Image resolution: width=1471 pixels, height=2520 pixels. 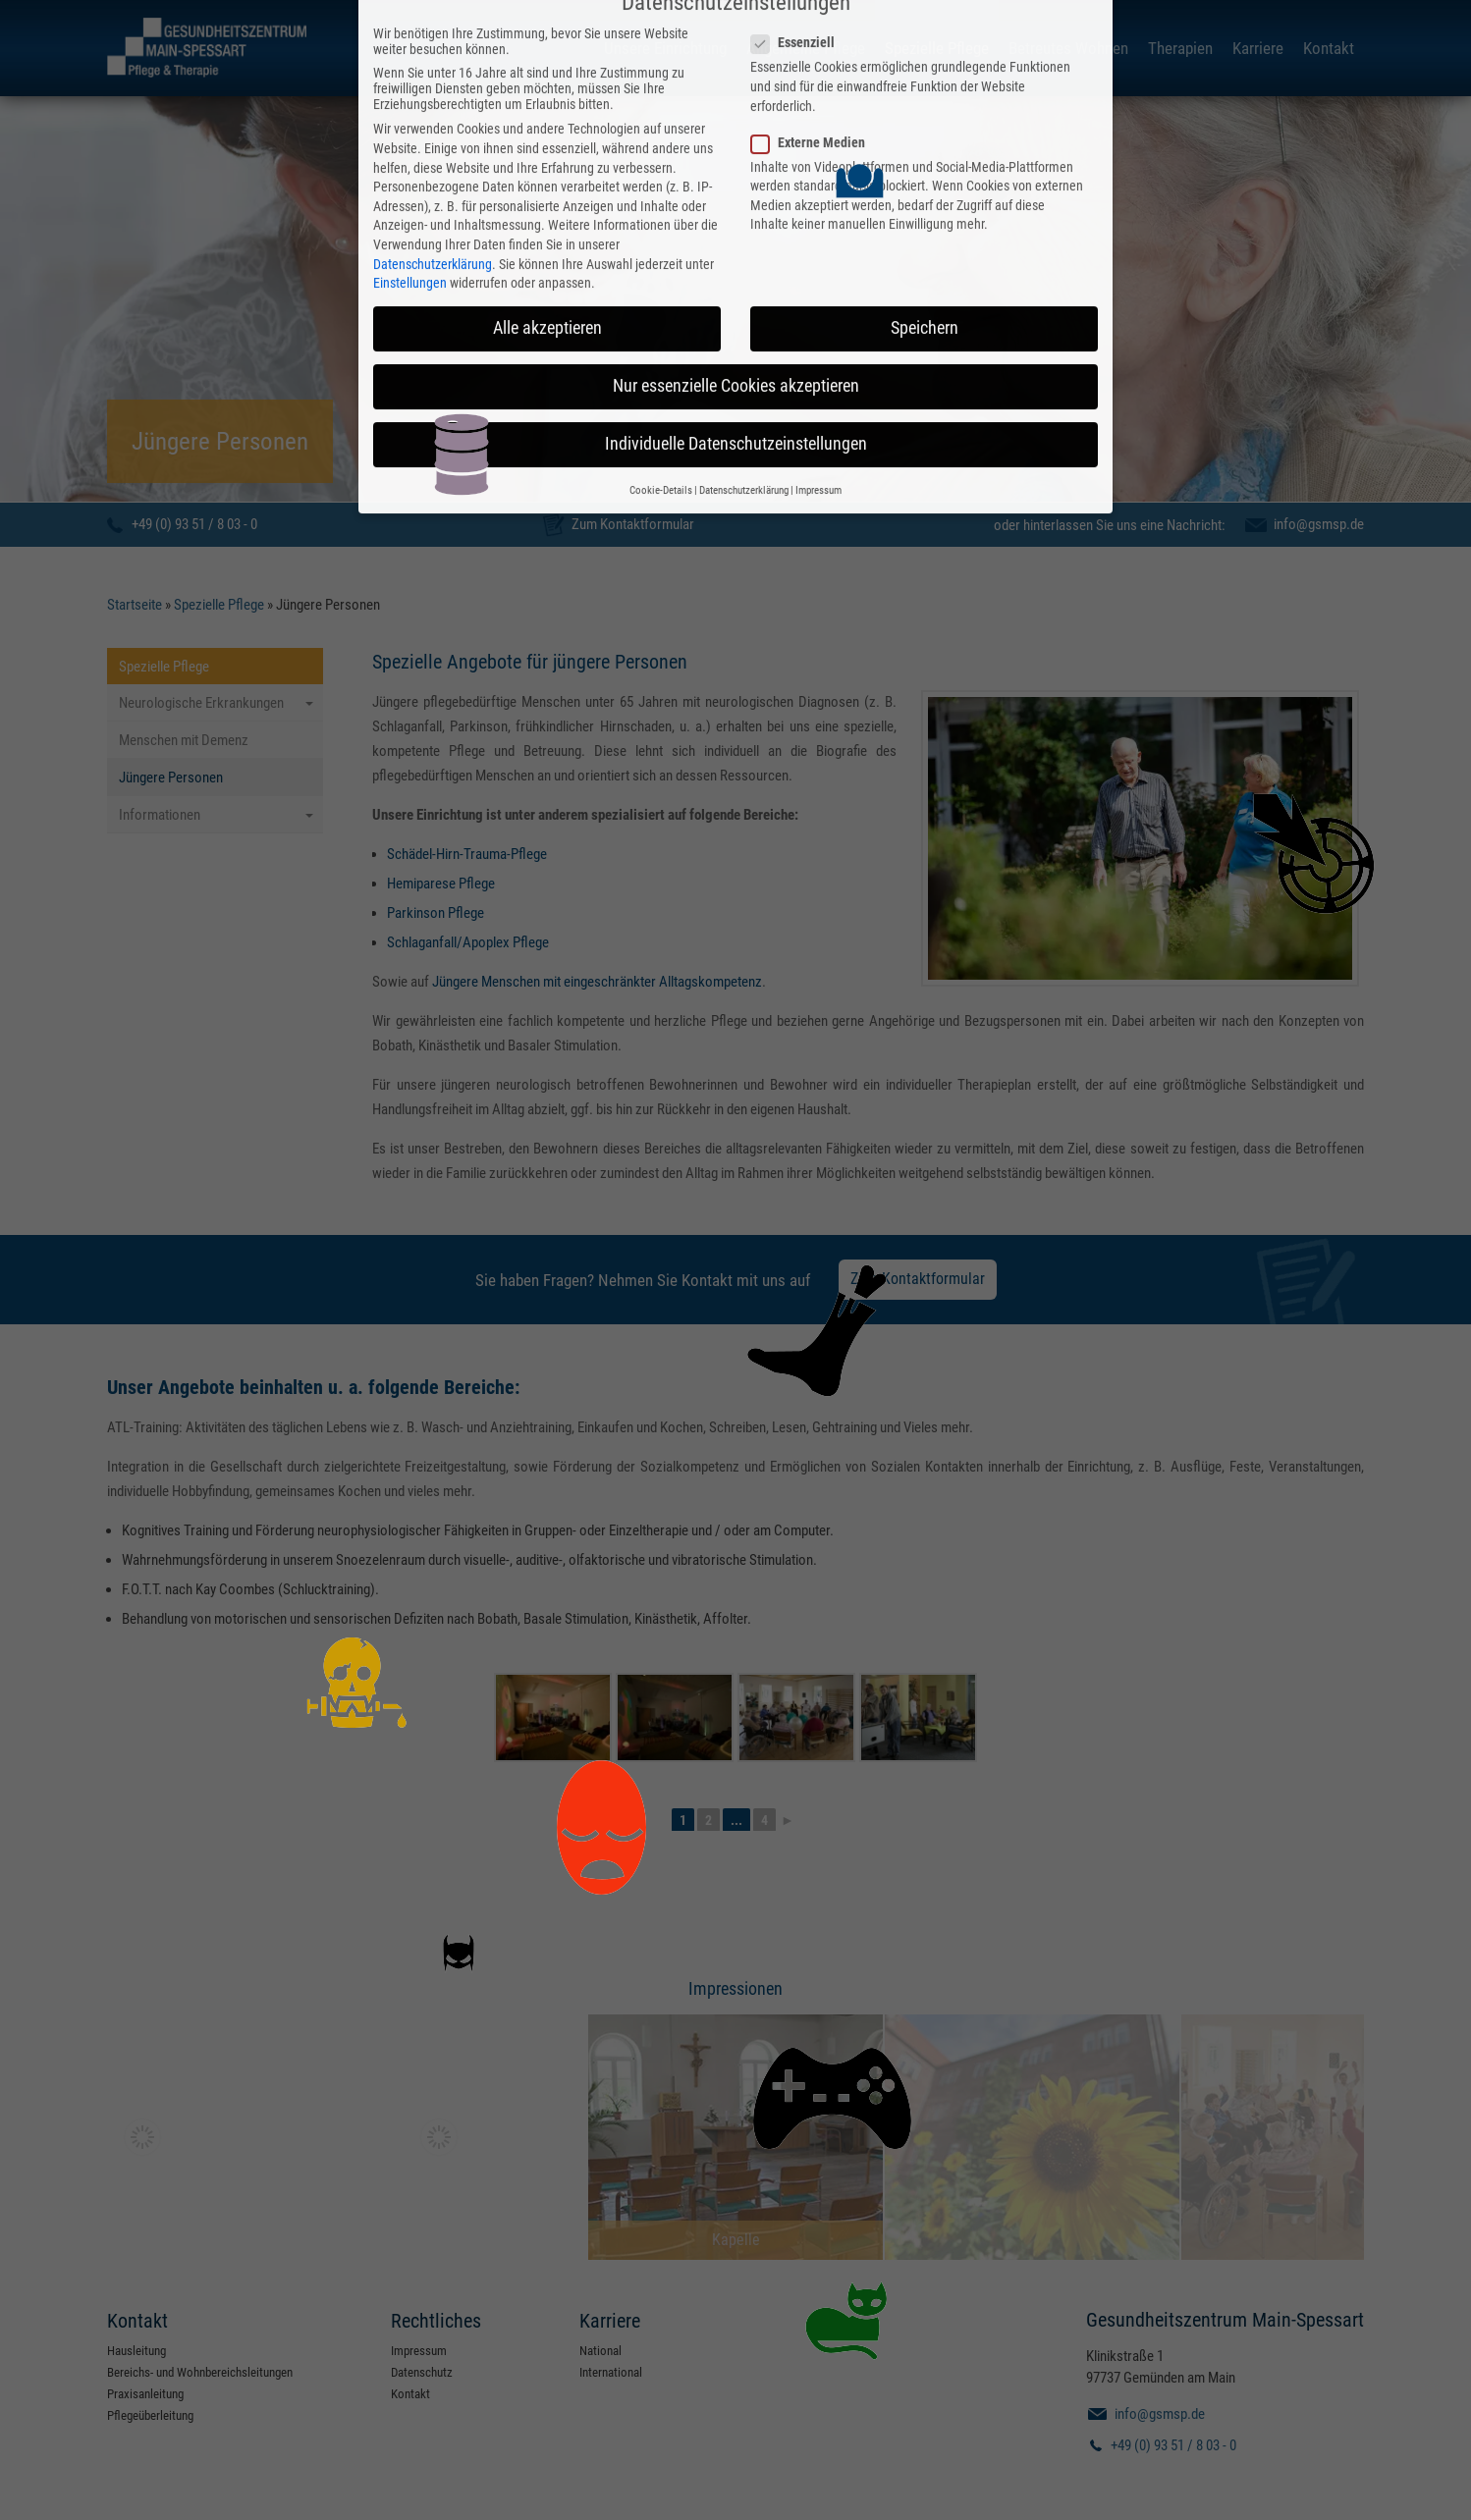 What do you see at coordinates (819, 1328) in the screenshot?
I see `indicates character injury or damage state` at bounding box center [819, 1328].